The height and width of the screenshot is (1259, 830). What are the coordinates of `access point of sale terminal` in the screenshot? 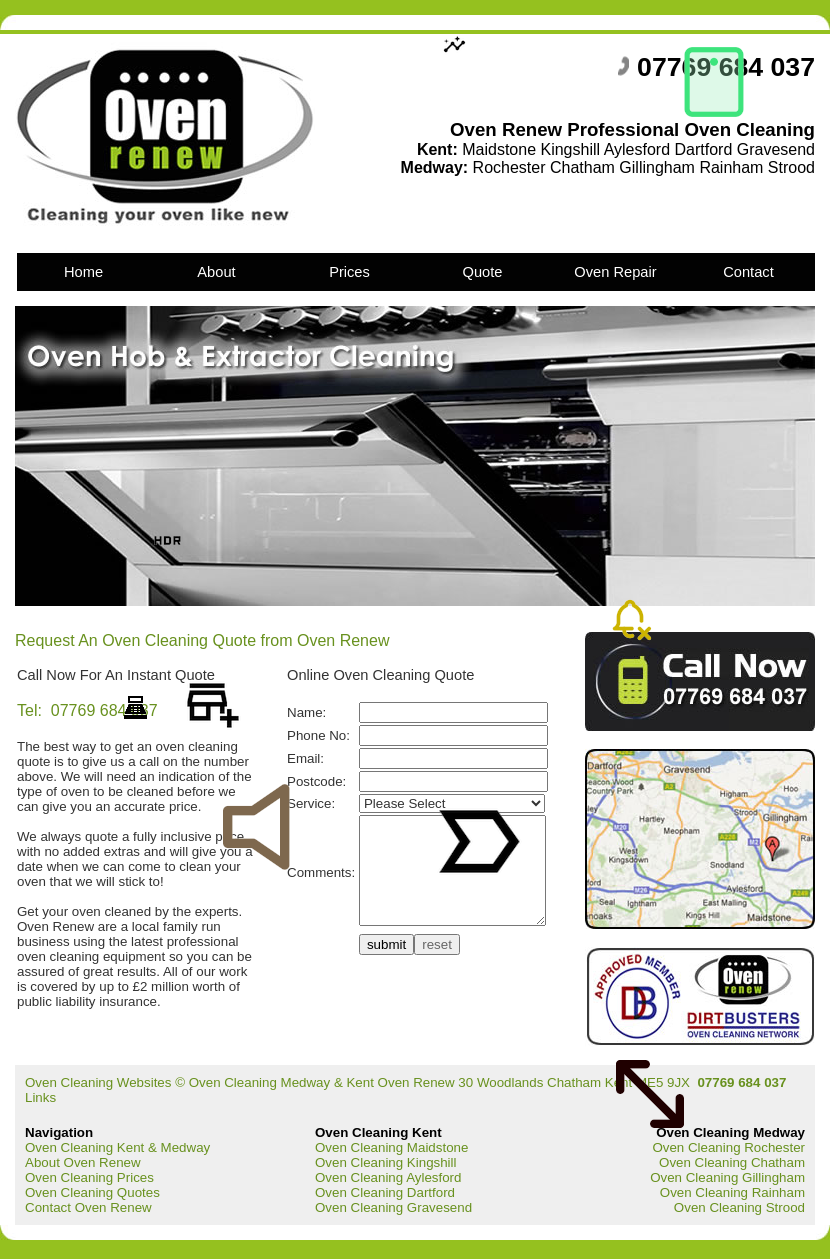 It's located at (135, 707).